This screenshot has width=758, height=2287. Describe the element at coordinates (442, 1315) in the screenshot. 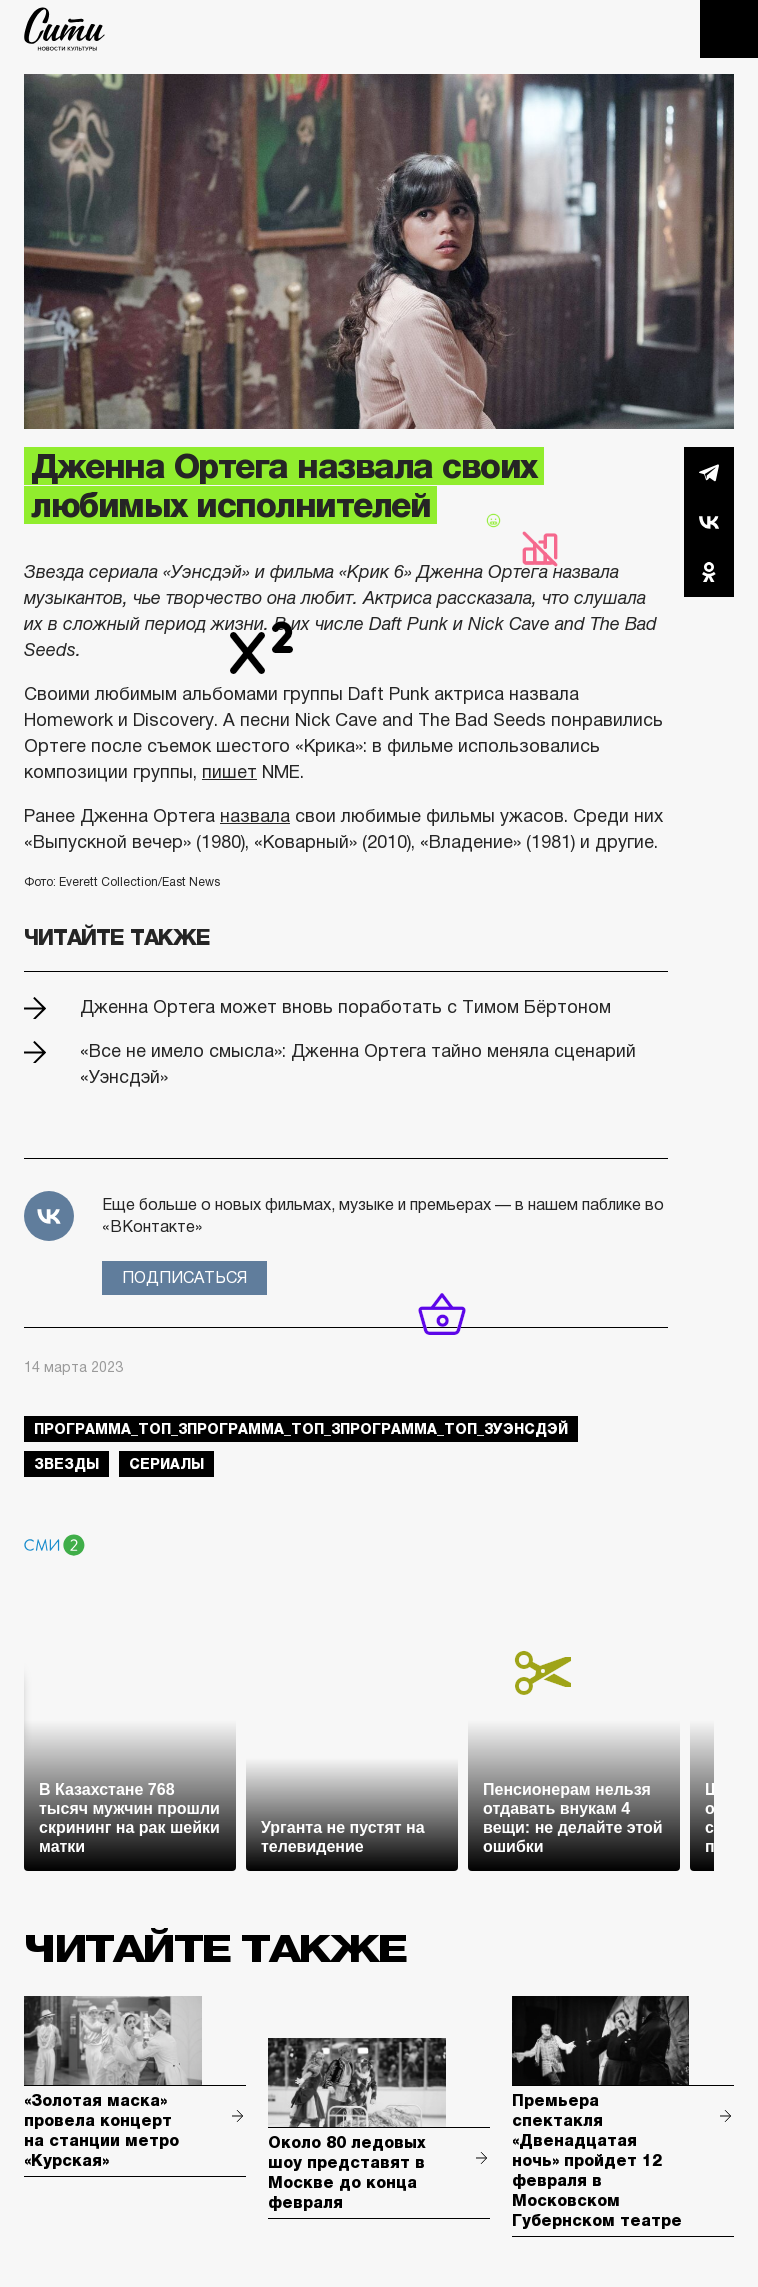

I see `view your shopping basket` at that location.